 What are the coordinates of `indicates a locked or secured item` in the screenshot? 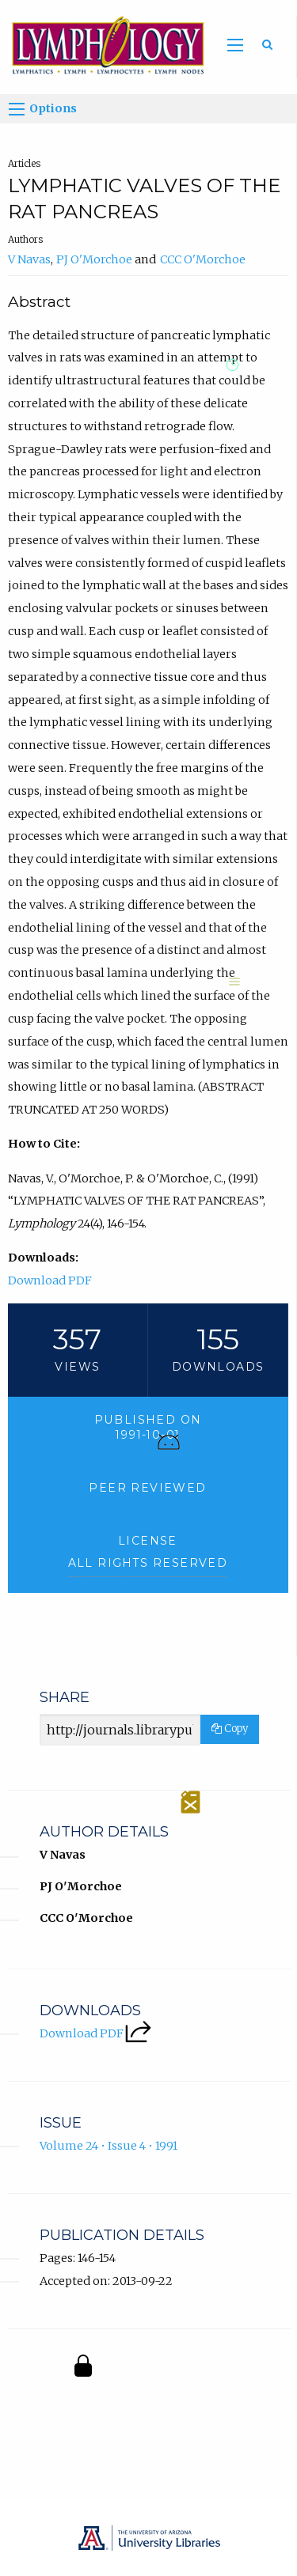 It's located at (83, 2366).